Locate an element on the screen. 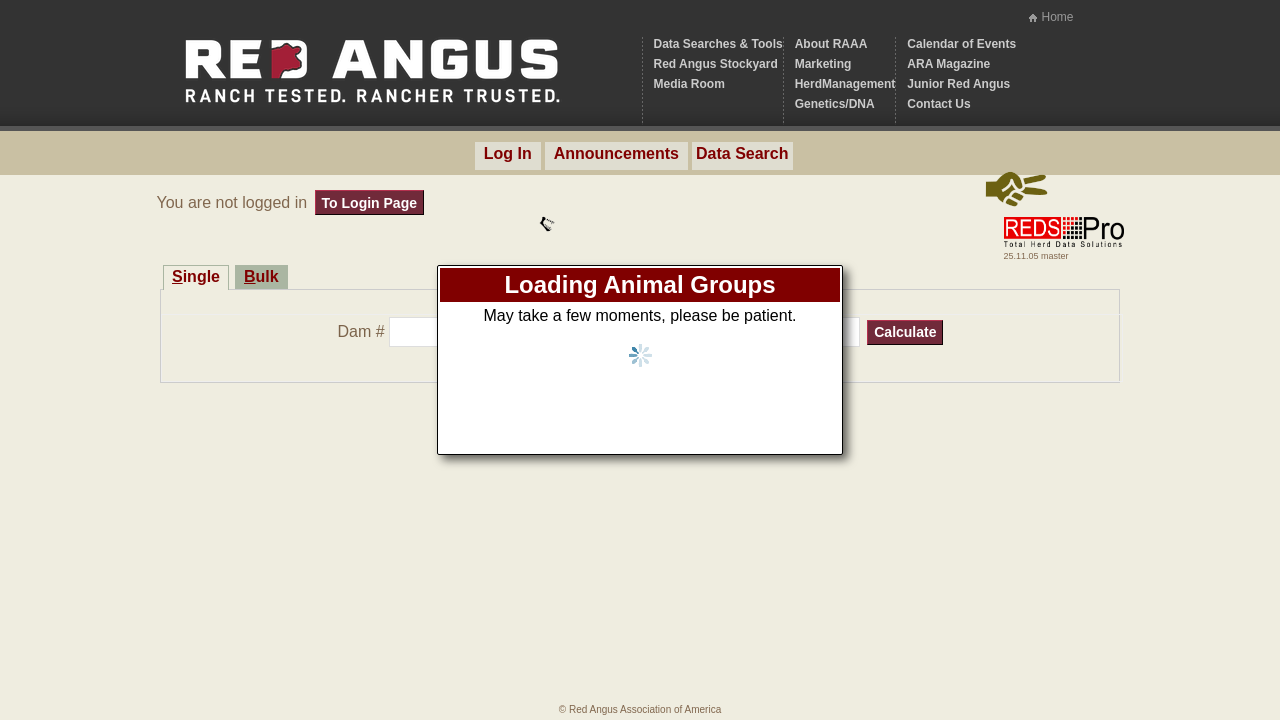 This screenshot has width=1280, height=720. jawbone item in a game inventory is located at coordinates (547, 224).